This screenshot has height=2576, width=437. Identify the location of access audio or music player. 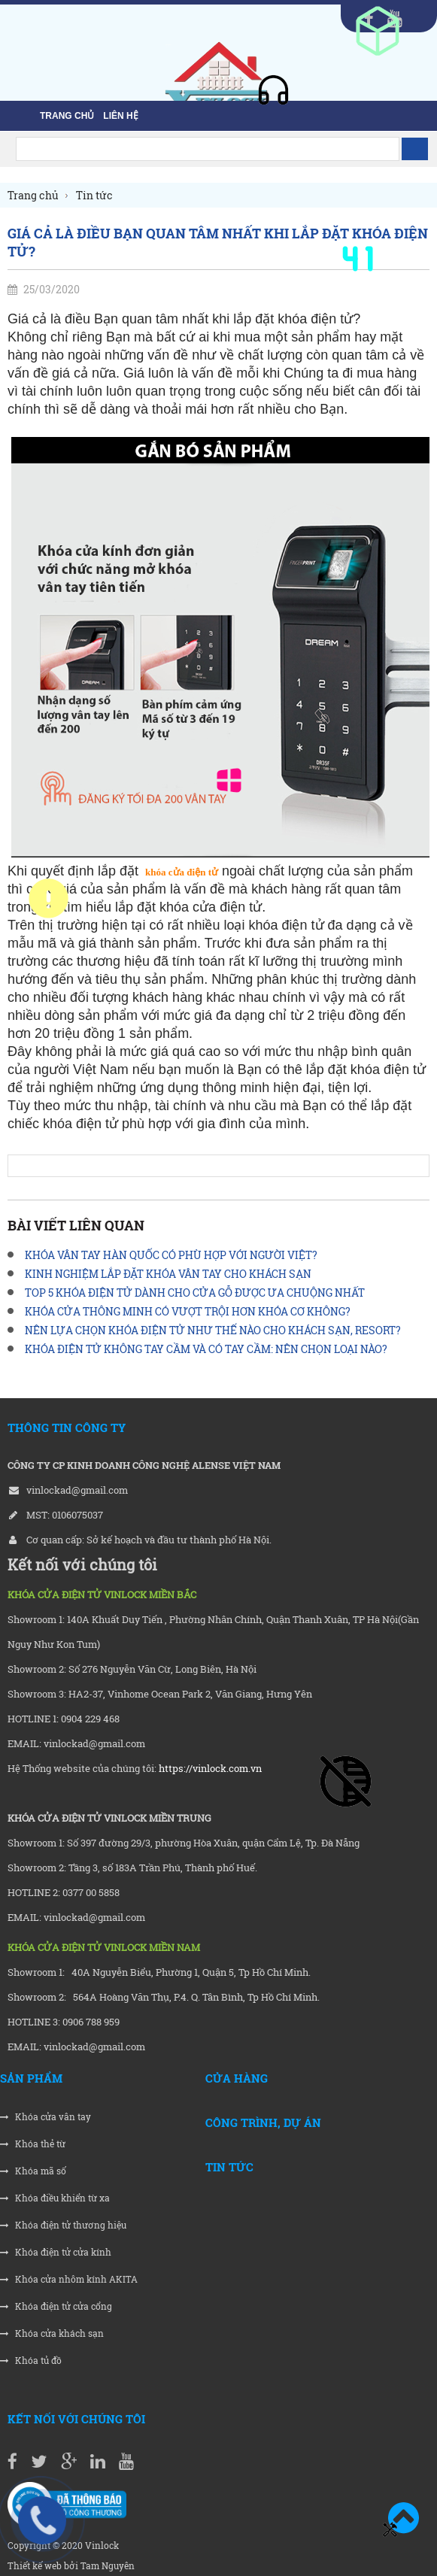
(273, 90).